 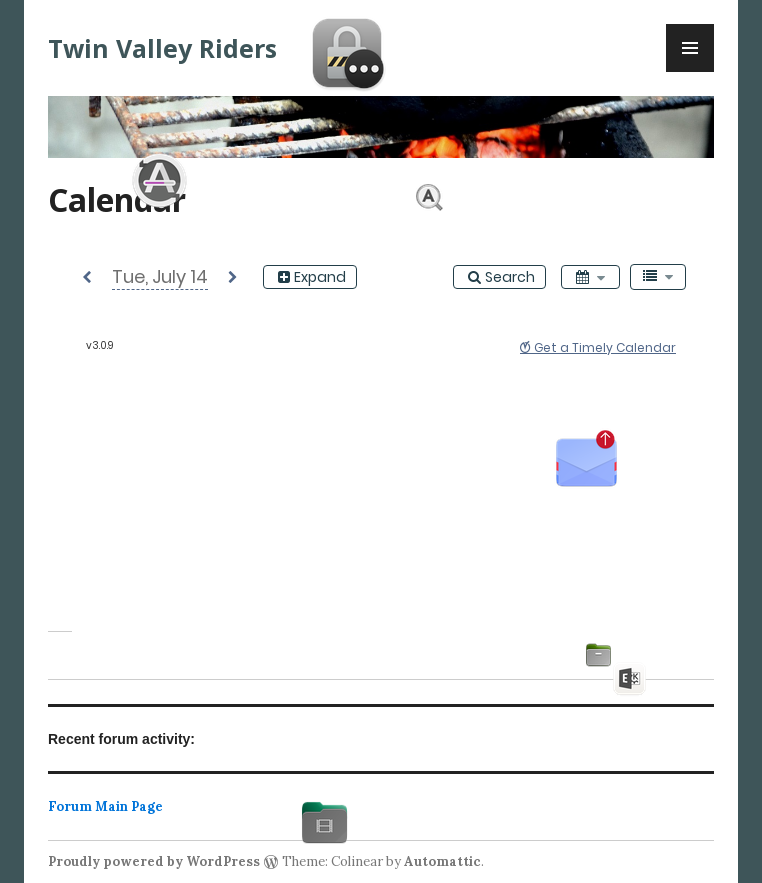 What do you see at coordinates (629, 678) in the screenshot?
I see `open akonadi exchange web services connector` at bounding box center [629, 678].